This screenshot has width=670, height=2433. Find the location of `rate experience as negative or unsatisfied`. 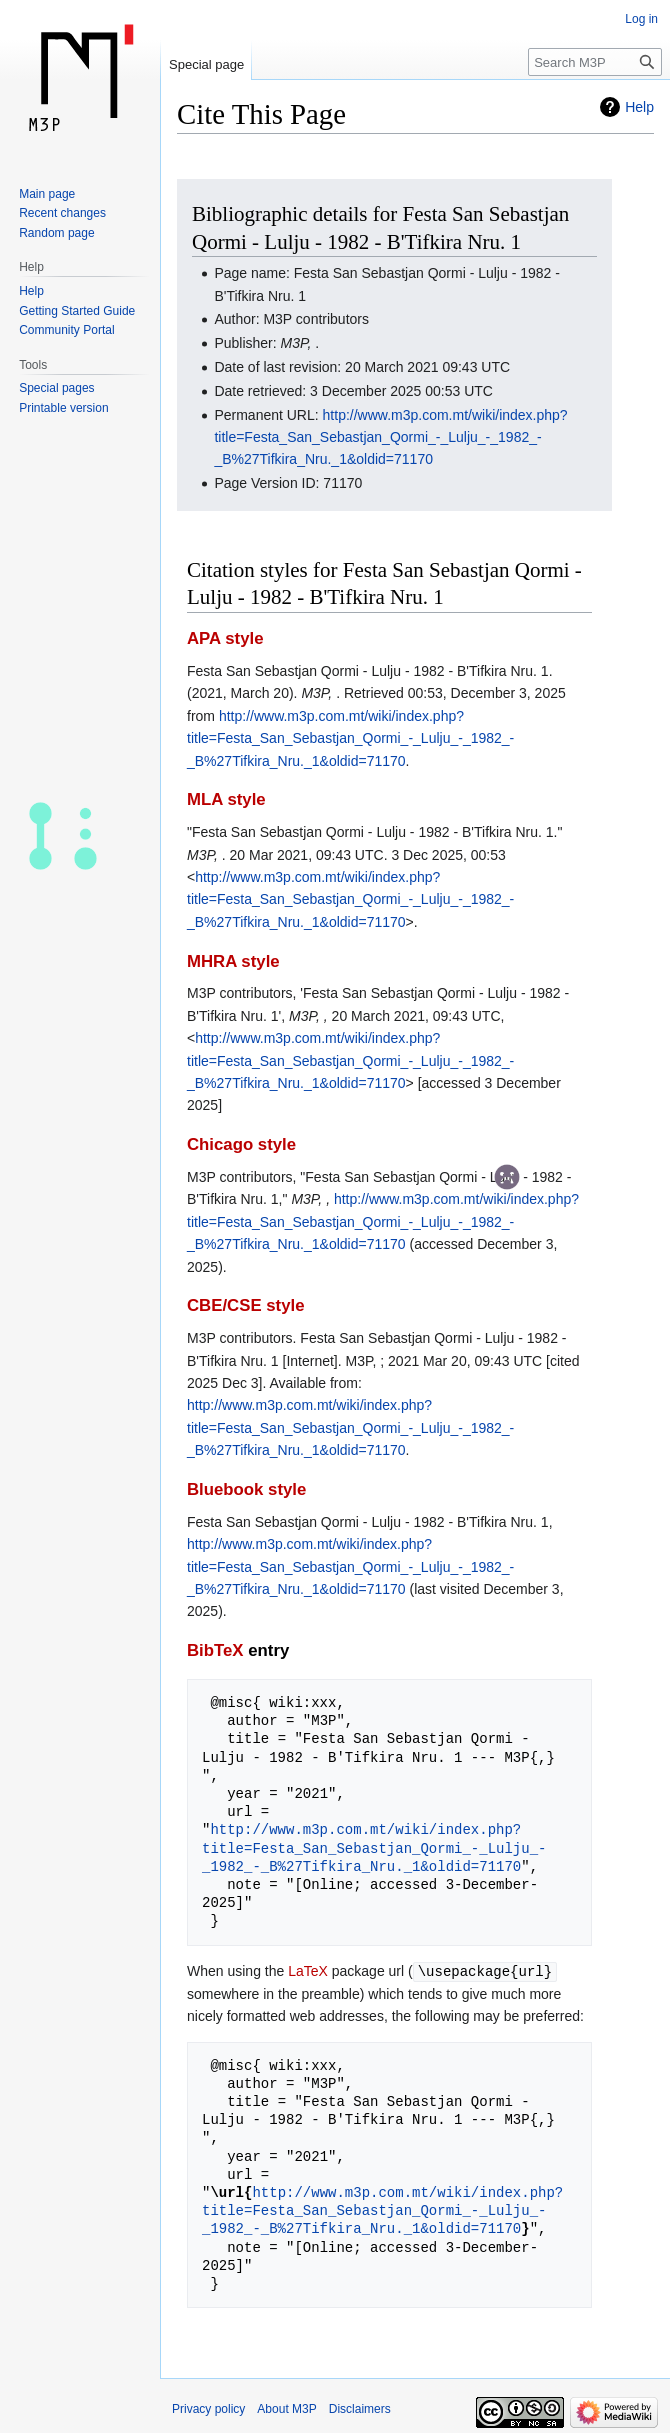

rate experience as negative or unsatisfied is located at coordinates (507, 1177).